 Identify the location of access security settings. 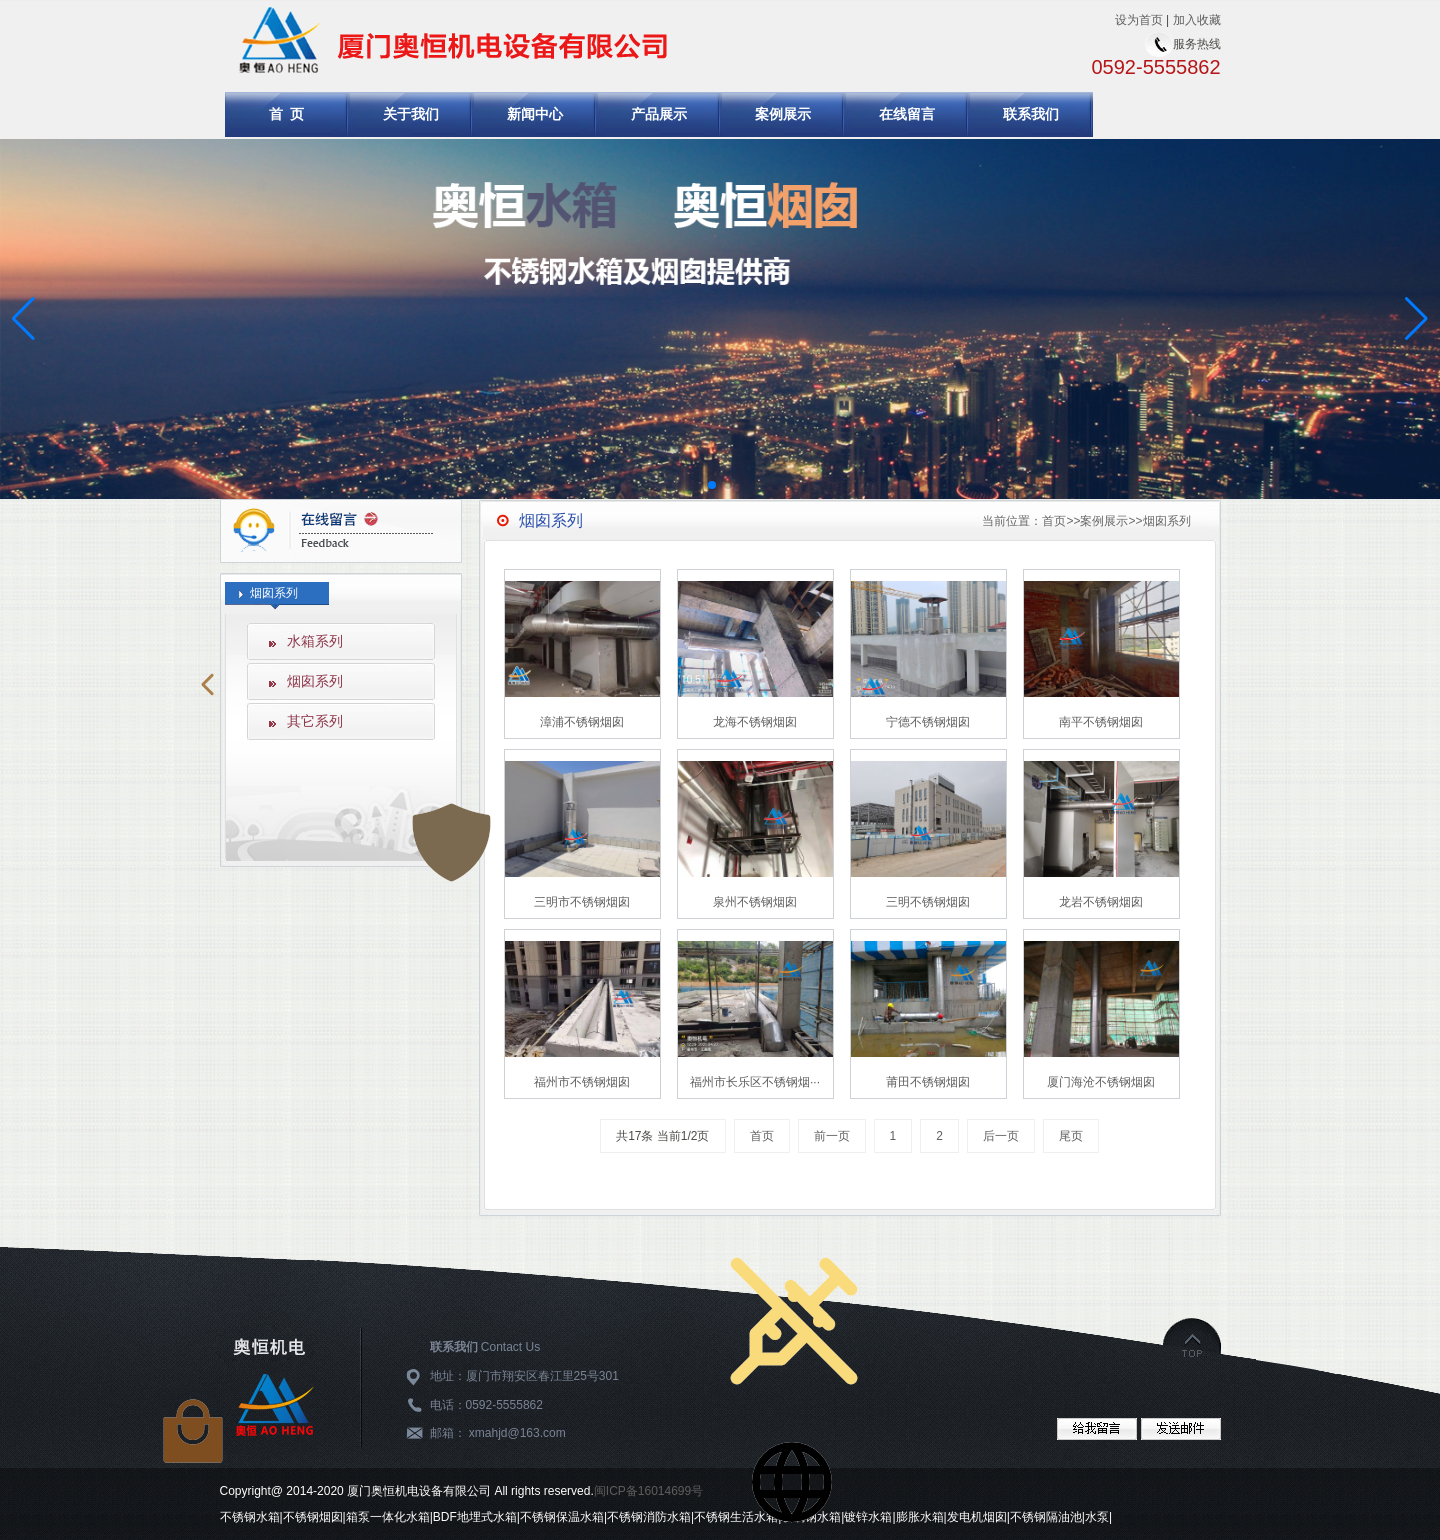
(451, 842).